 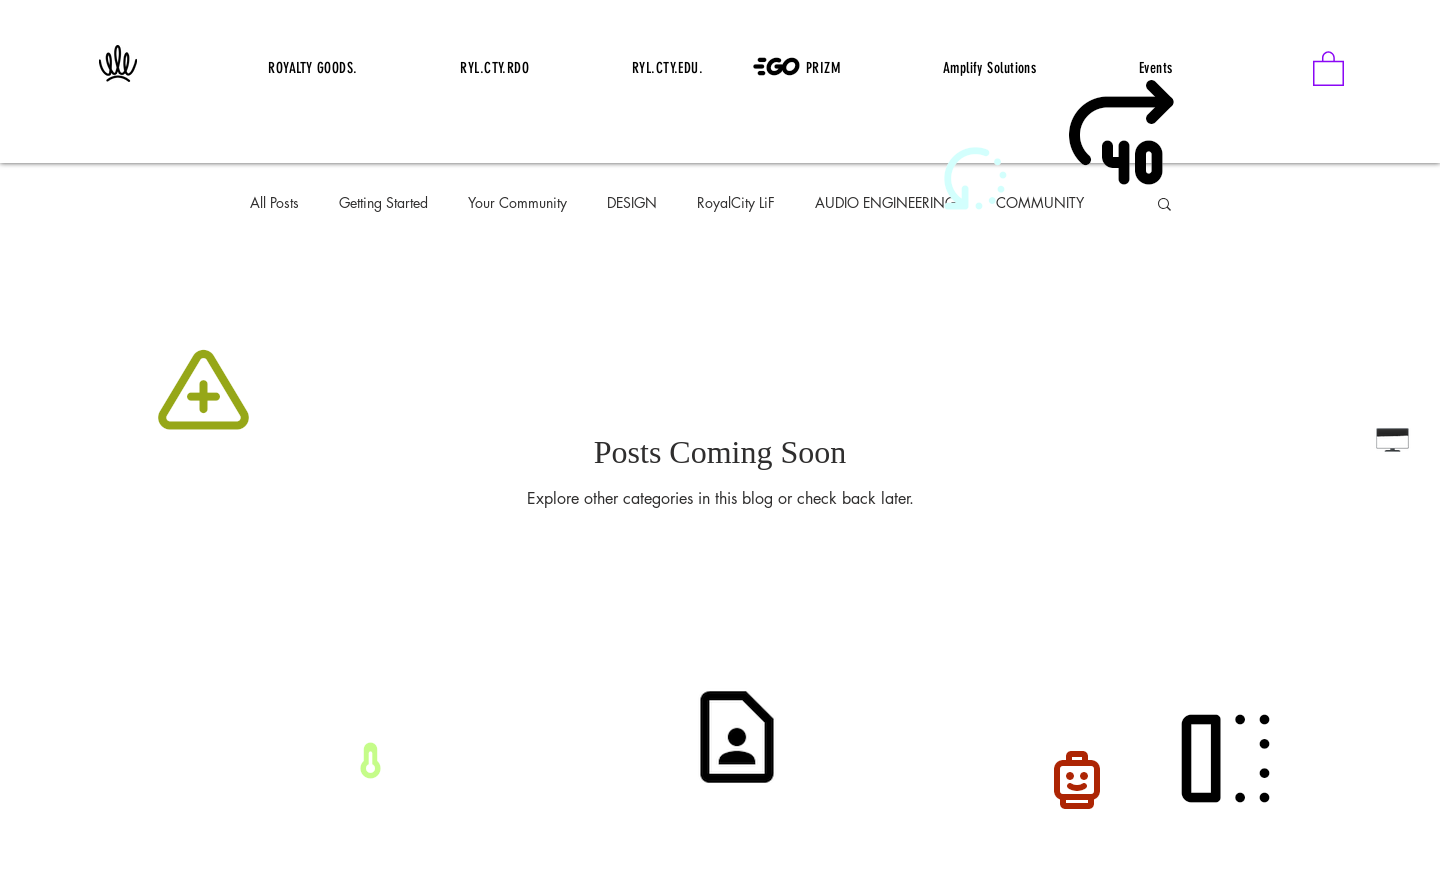 What do you see at coordinates (1225, 758) in the screenshot?
I see `align selected element to the left` at bounding box center [1225, 758].